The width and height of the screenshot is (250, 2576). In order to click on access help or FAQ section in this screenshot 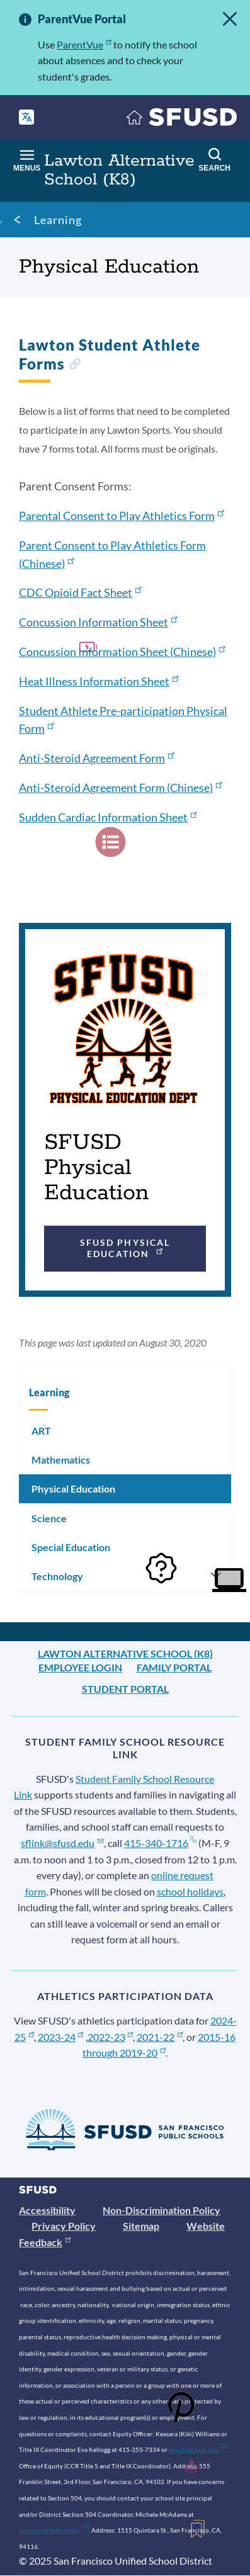, I will do `click(161, 1568)`.